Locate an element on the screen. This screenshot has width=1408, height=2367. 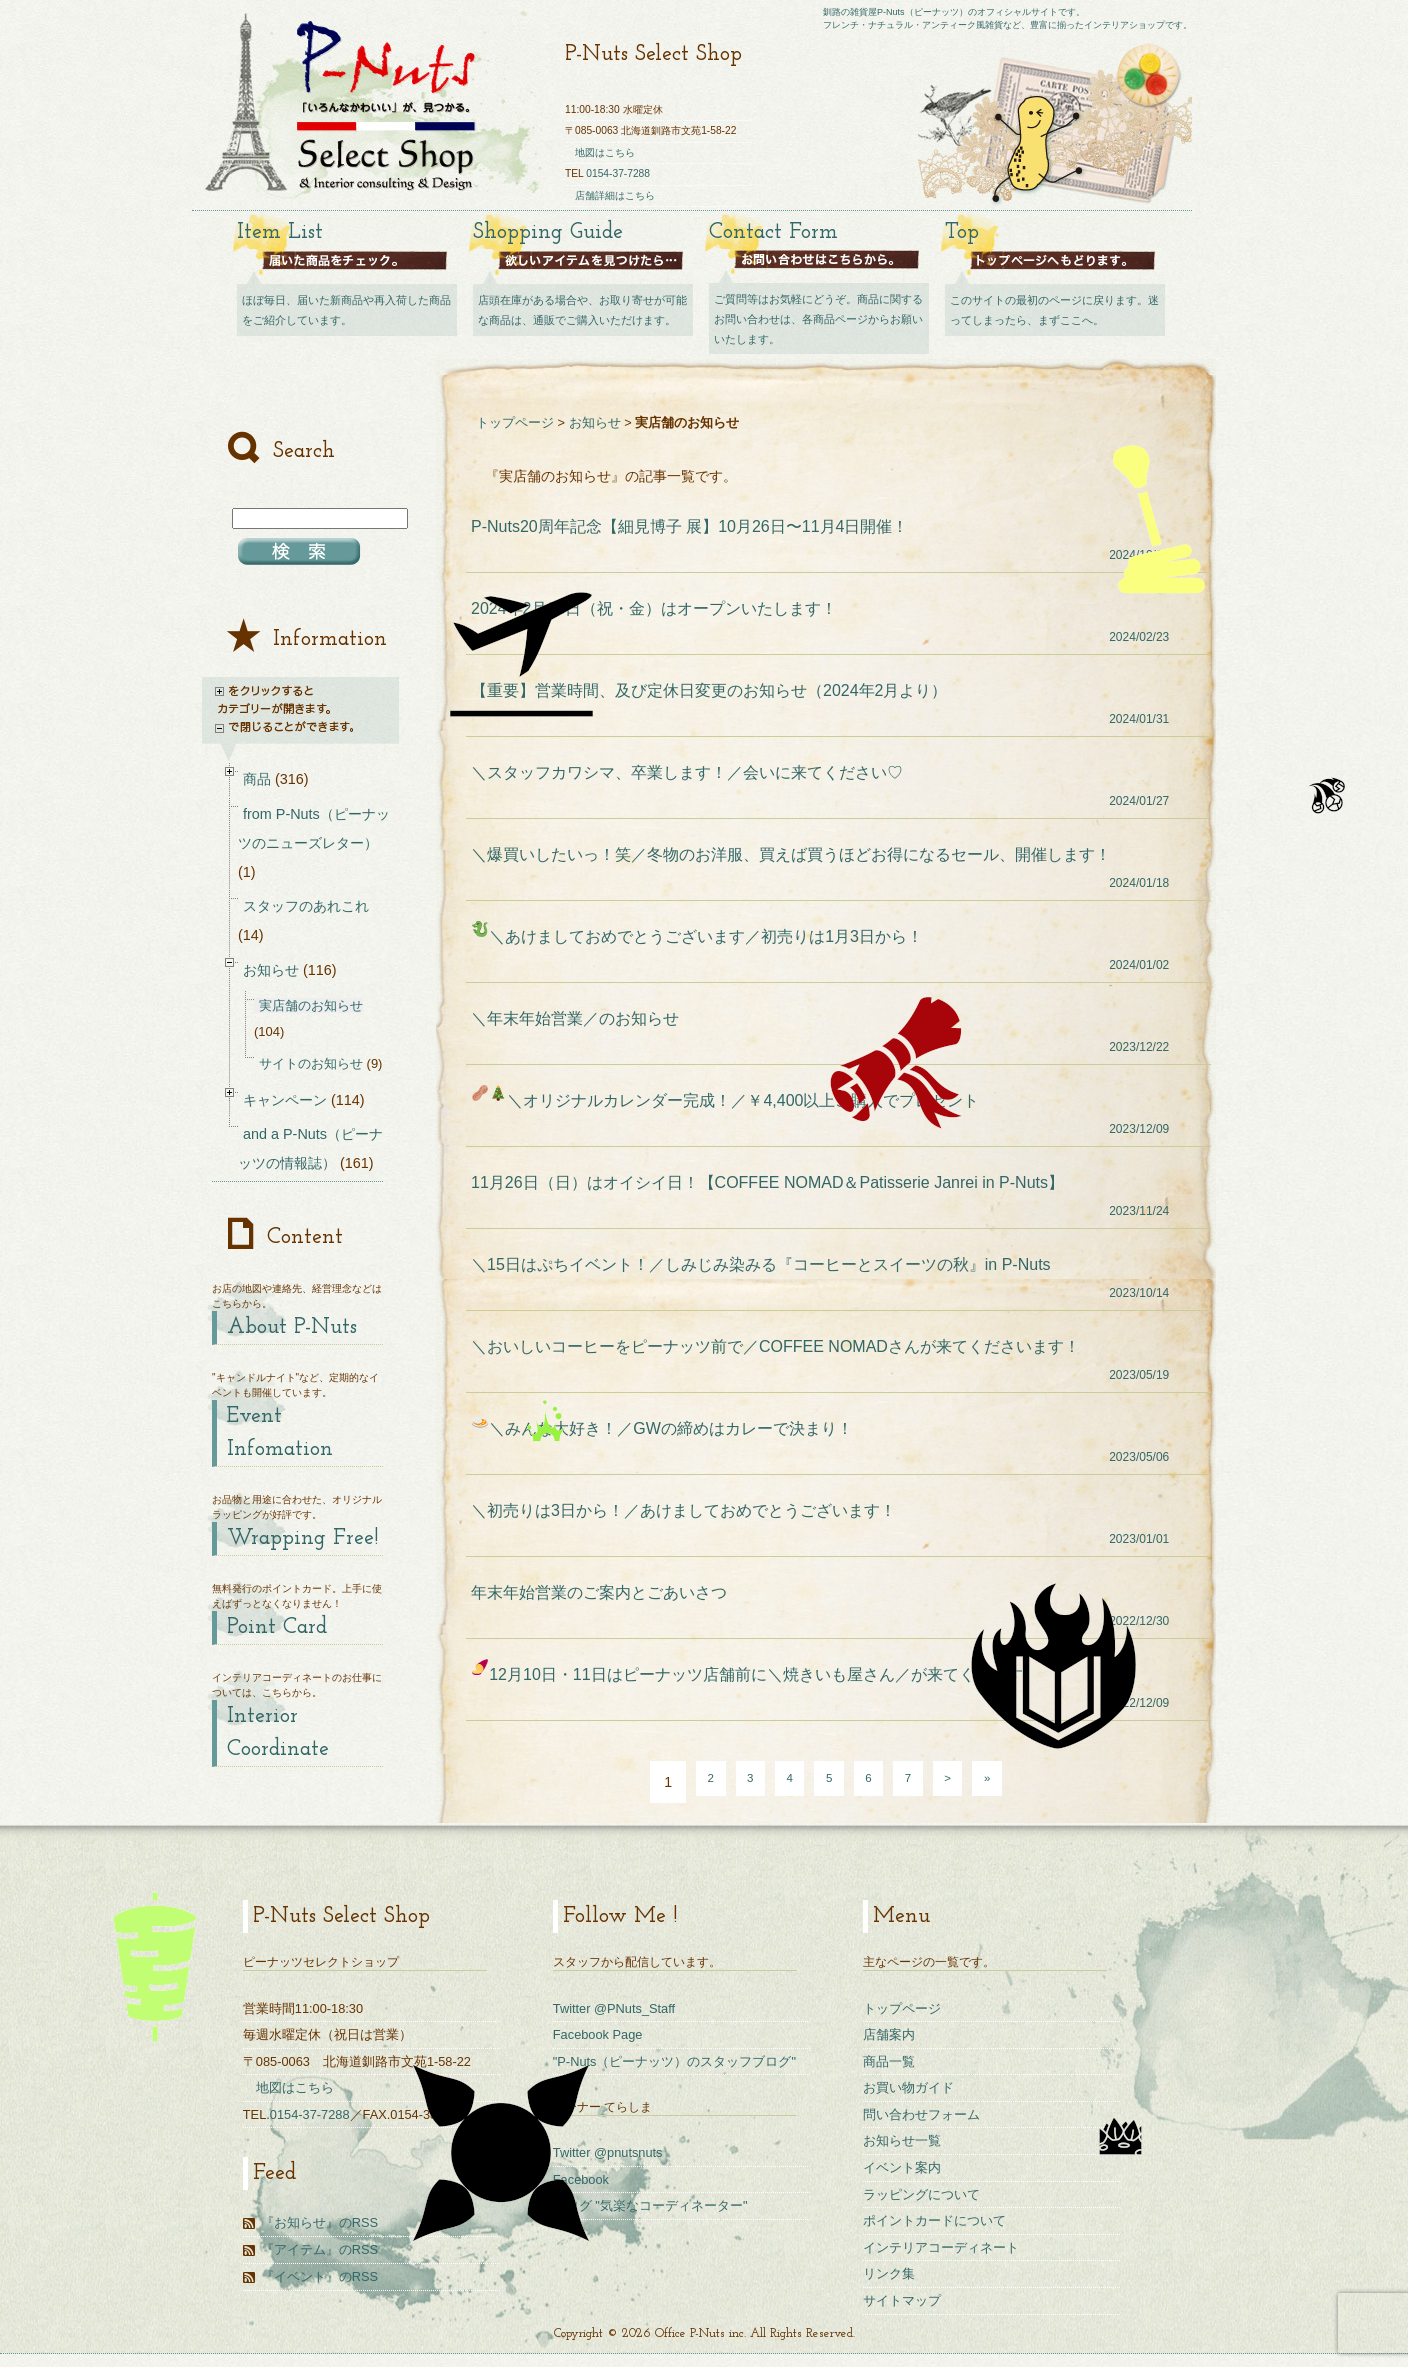
fire attack or spell ability in a game is located at coordinates (1326, 795).